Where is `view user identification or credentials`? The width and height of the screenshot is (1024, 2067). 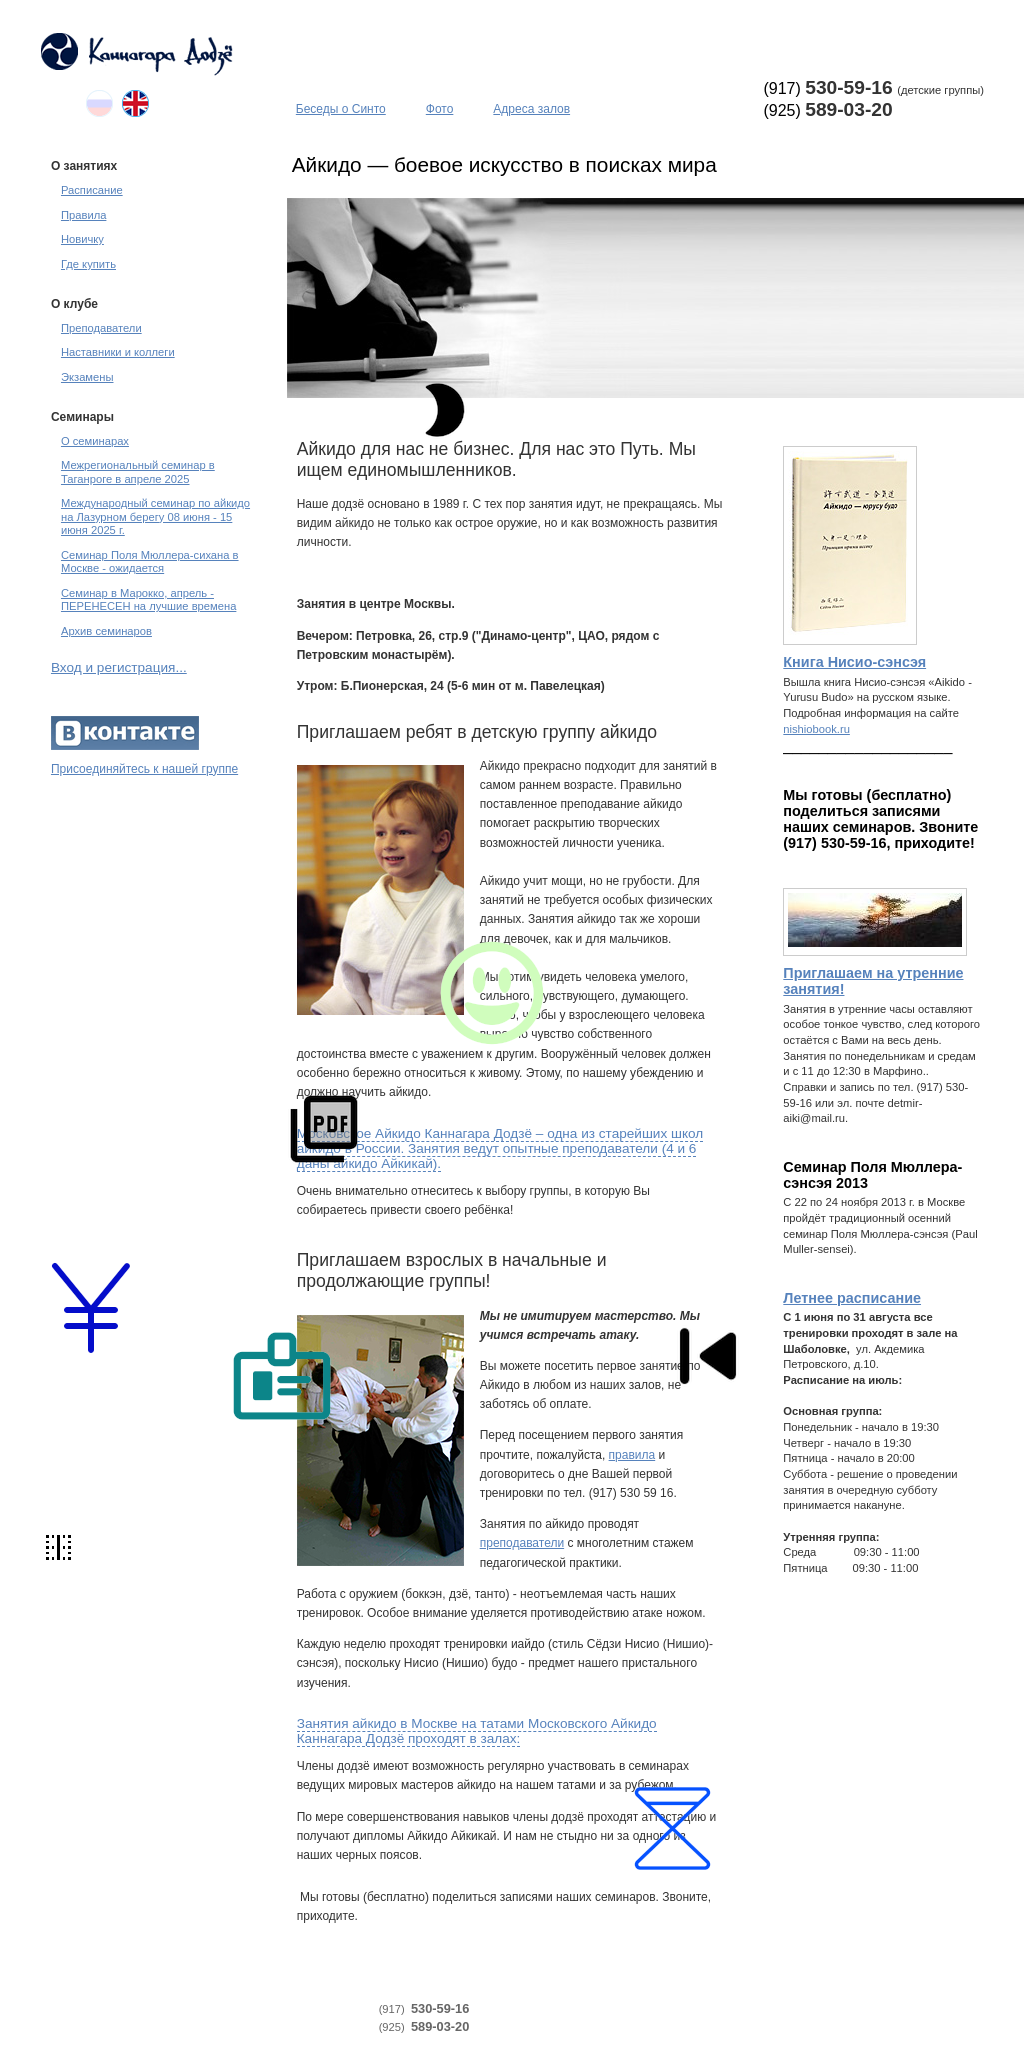 view user identification or credentials is located at coordinates (282, 1376).